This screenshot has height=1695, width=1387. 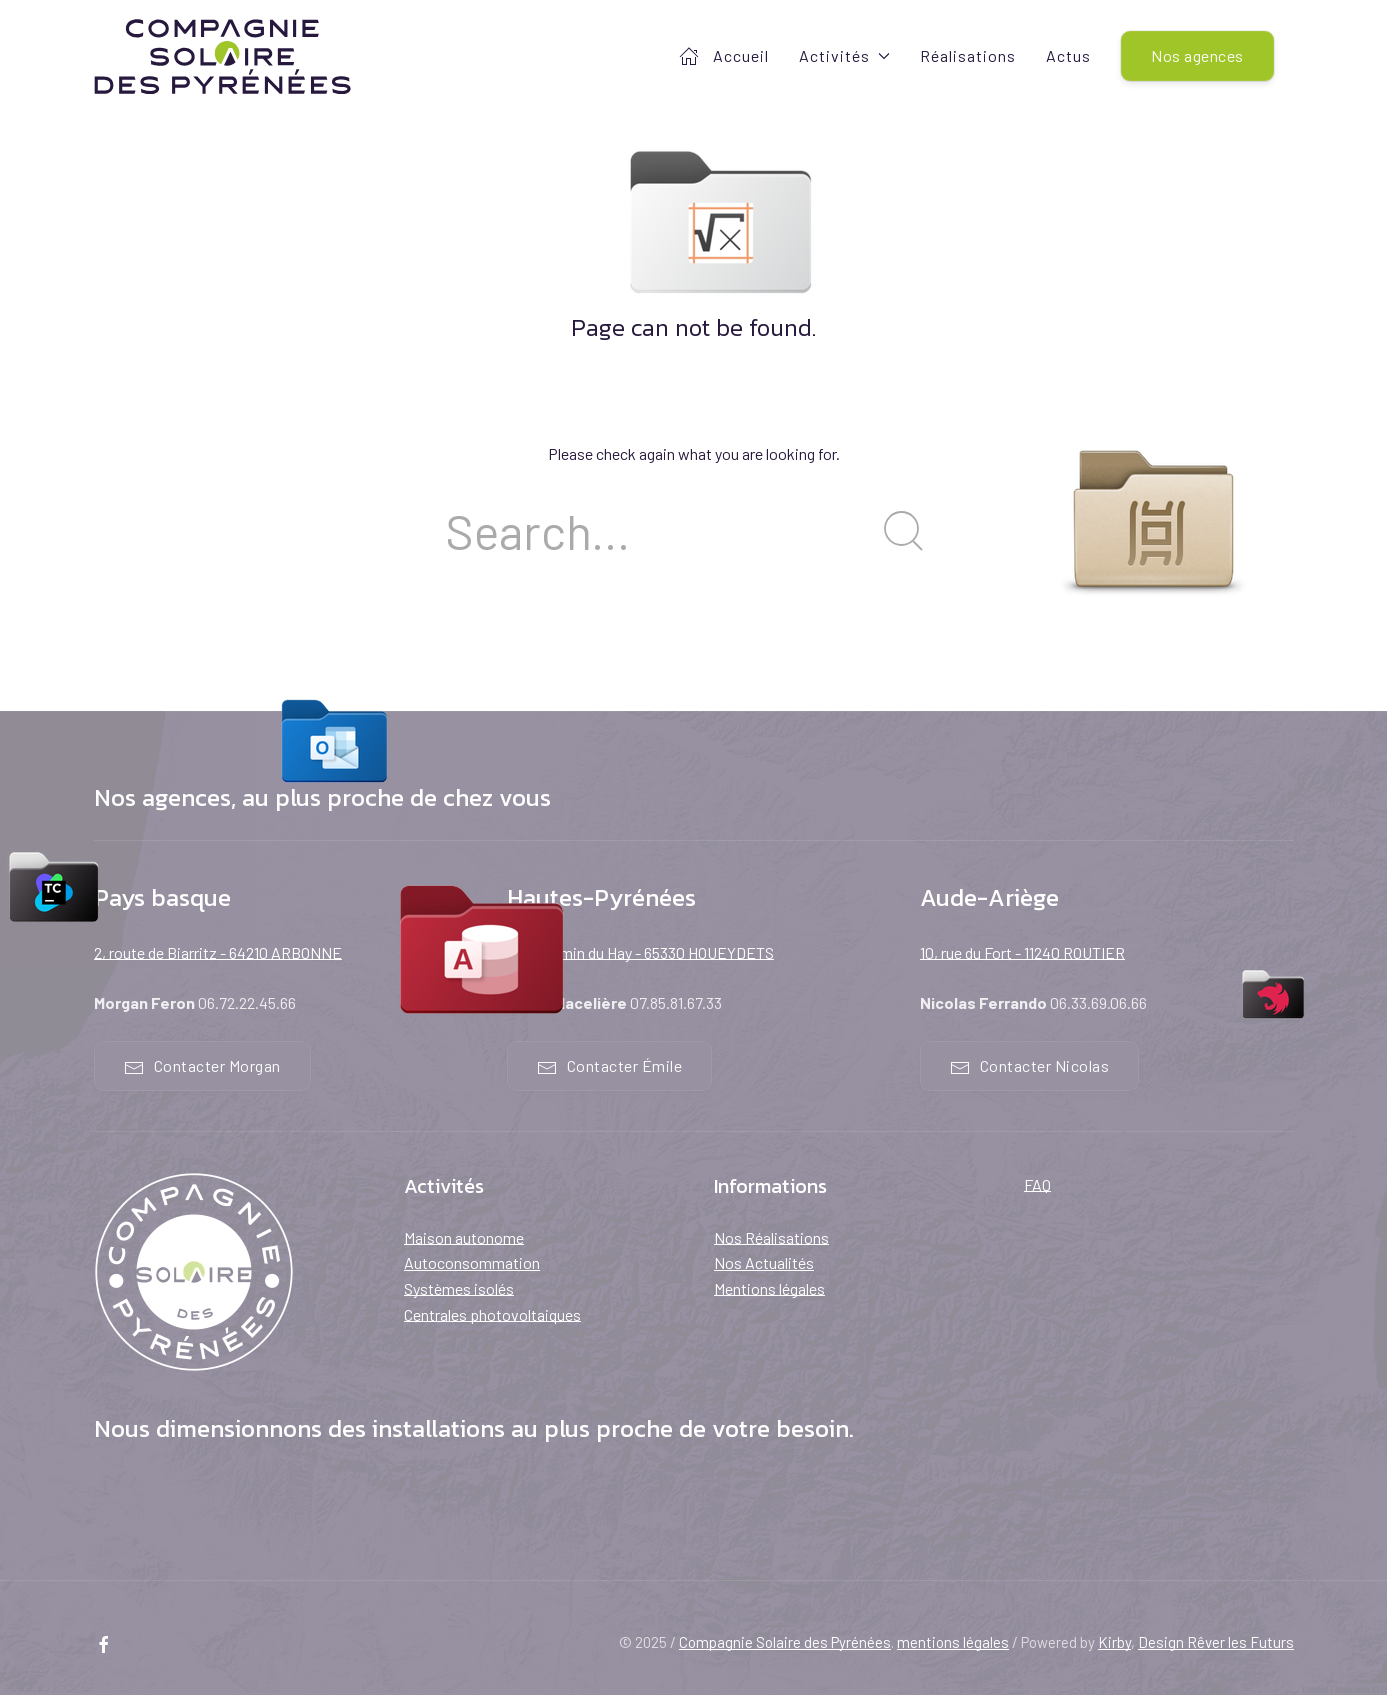 I want to click on open JetBrains TeamCity project folder, so click(x=53, y=889).